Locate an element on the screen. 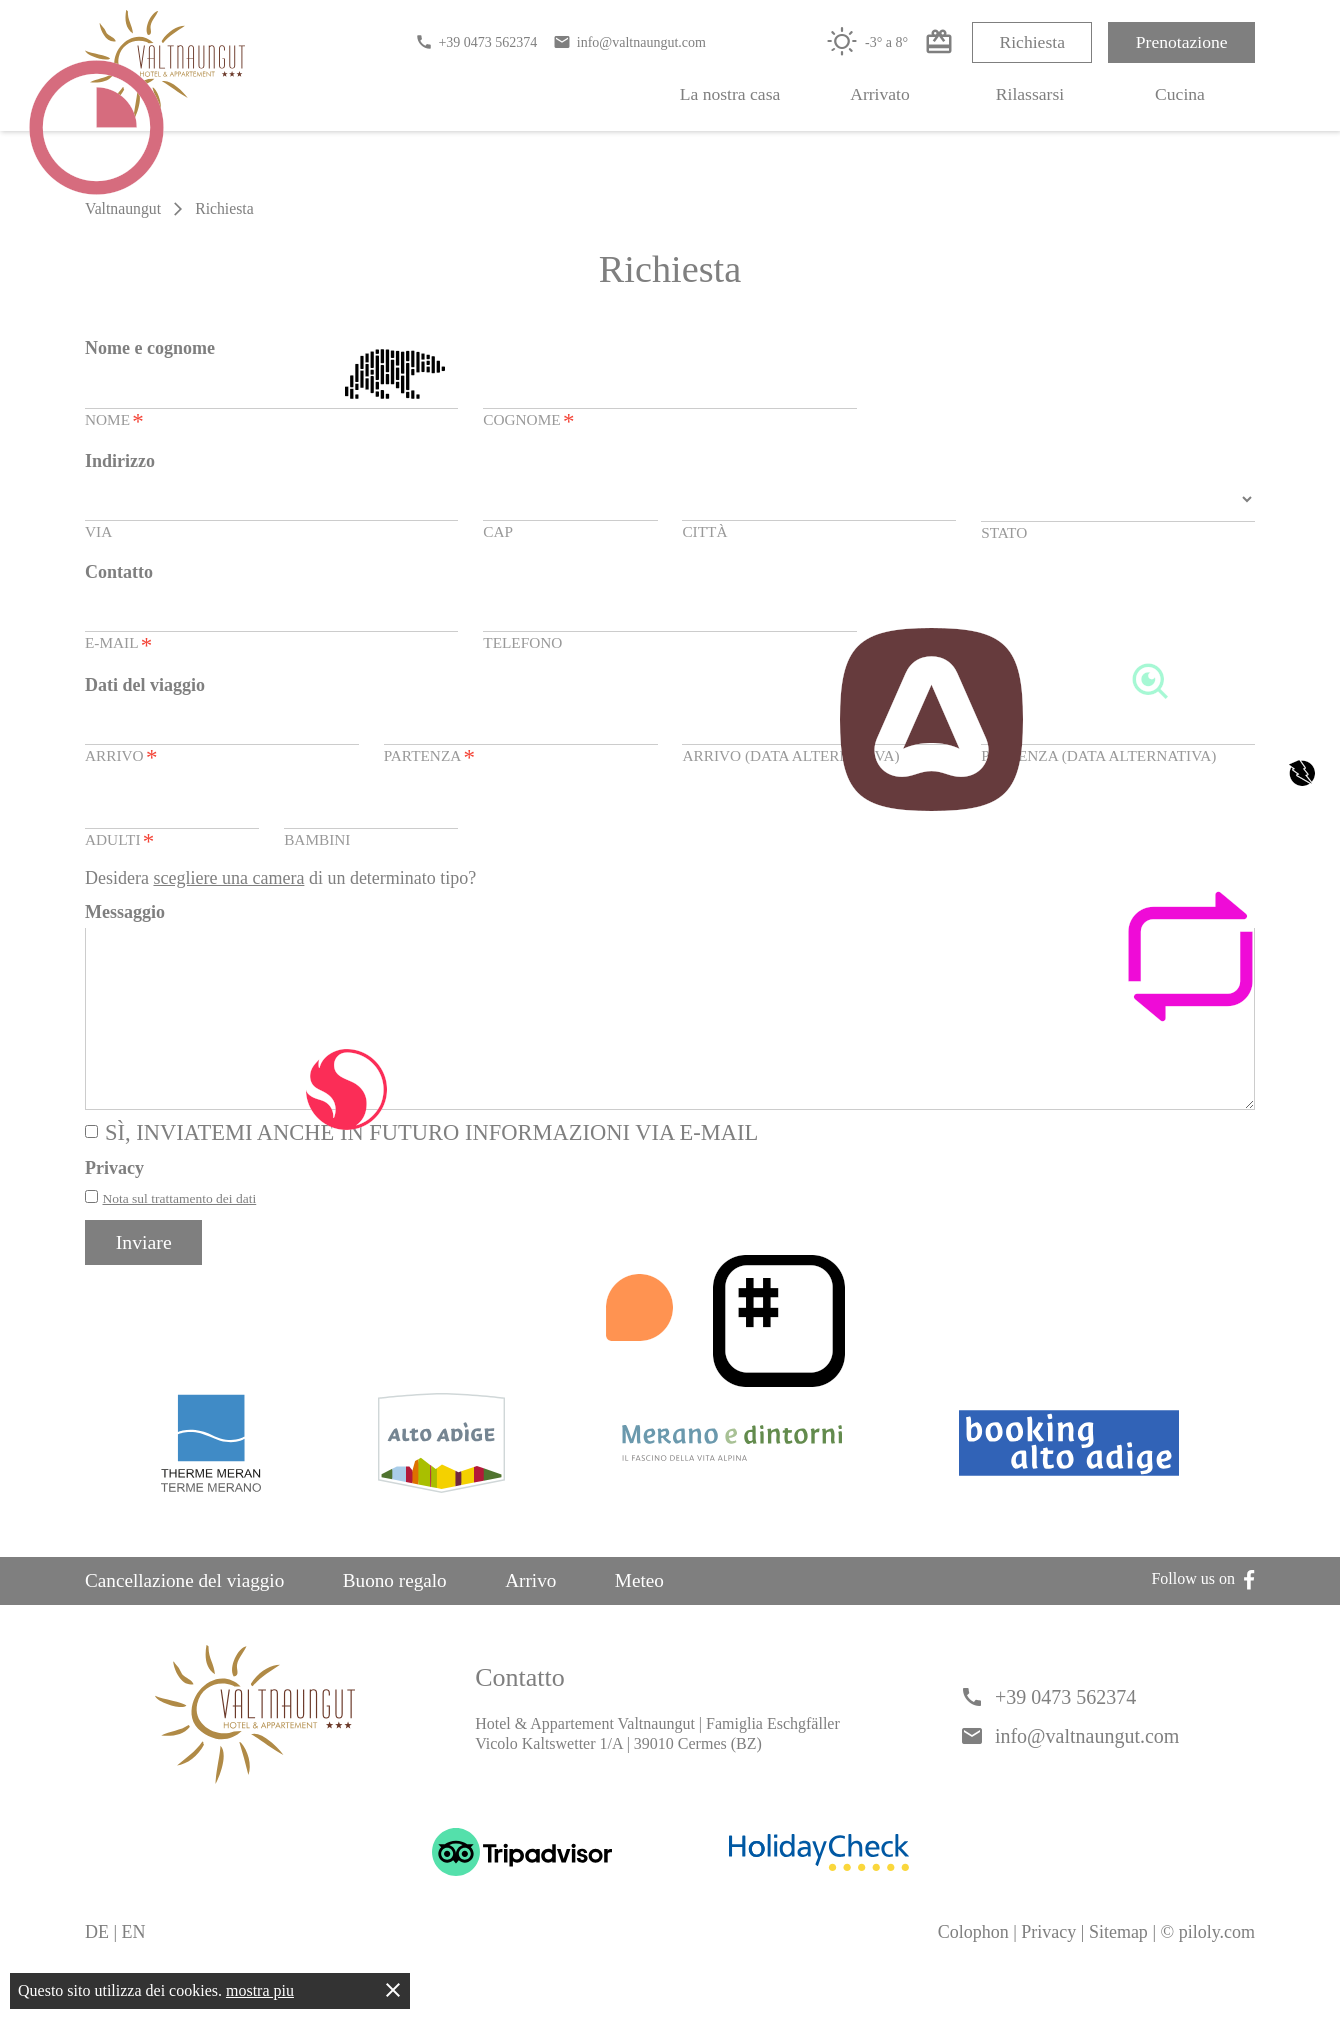  AdonisJS framework logo is located at coordinates (931, 719).